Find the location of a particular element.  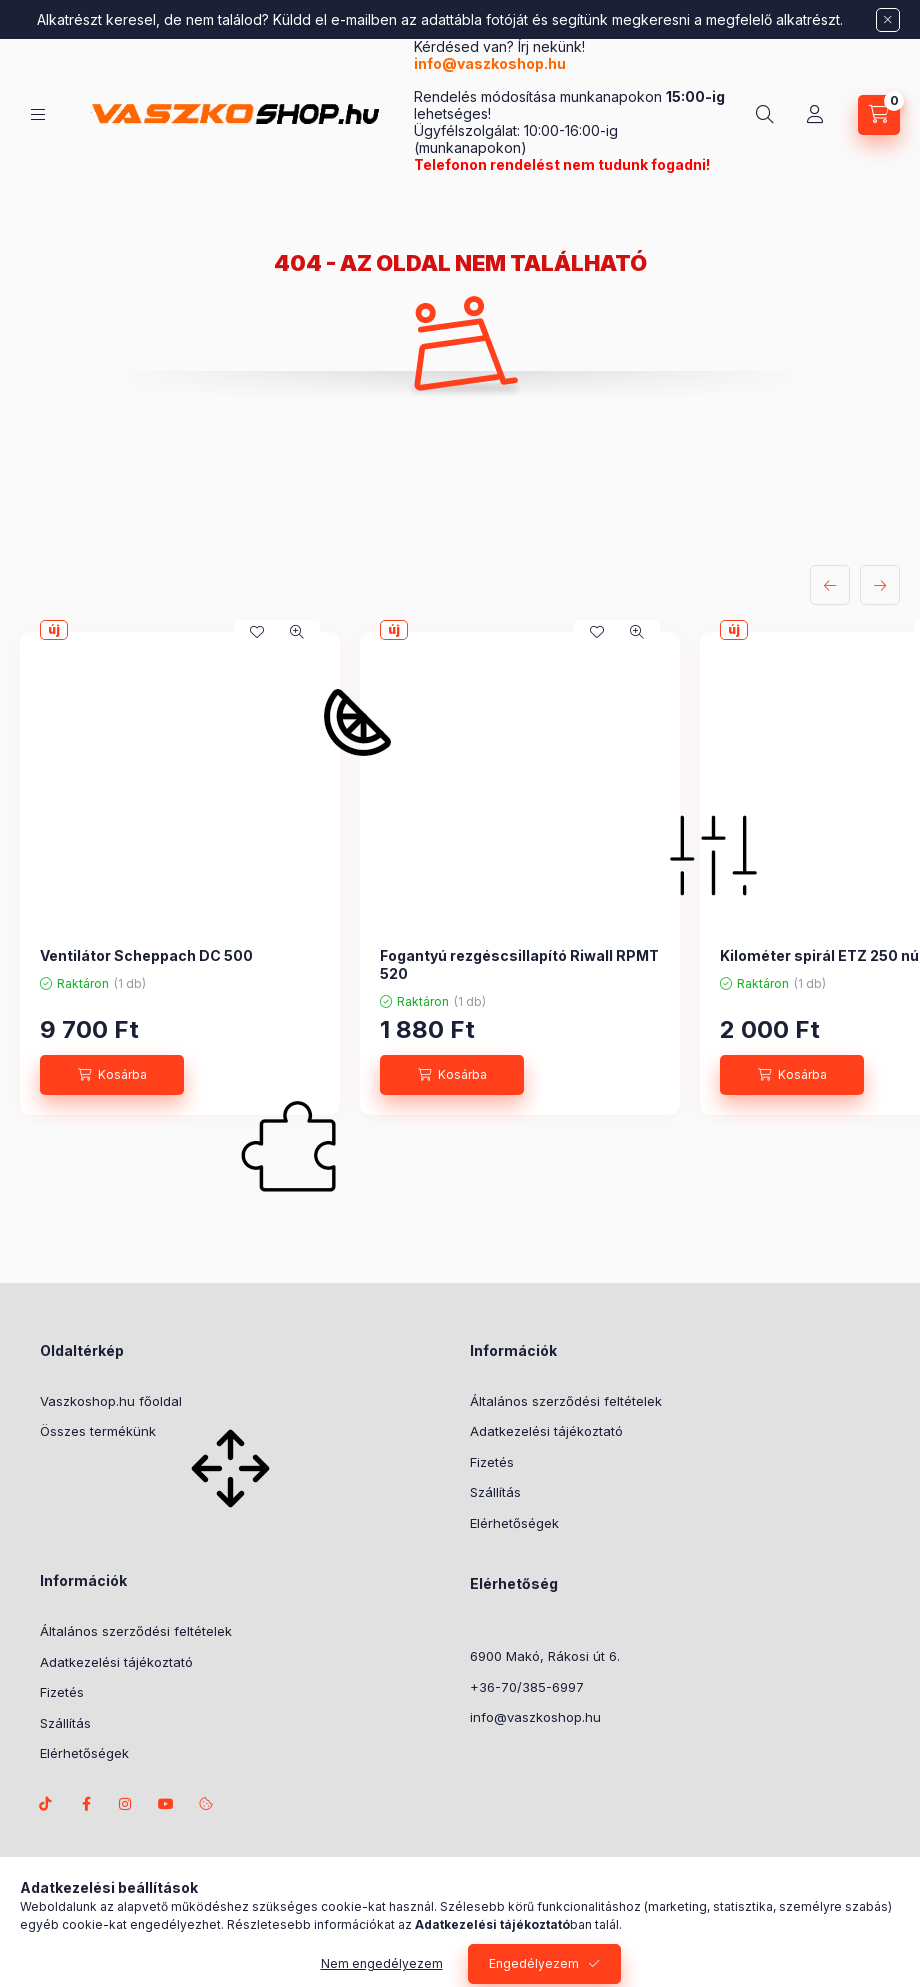

expand content in all directions is located at coordinates (230, 1468).